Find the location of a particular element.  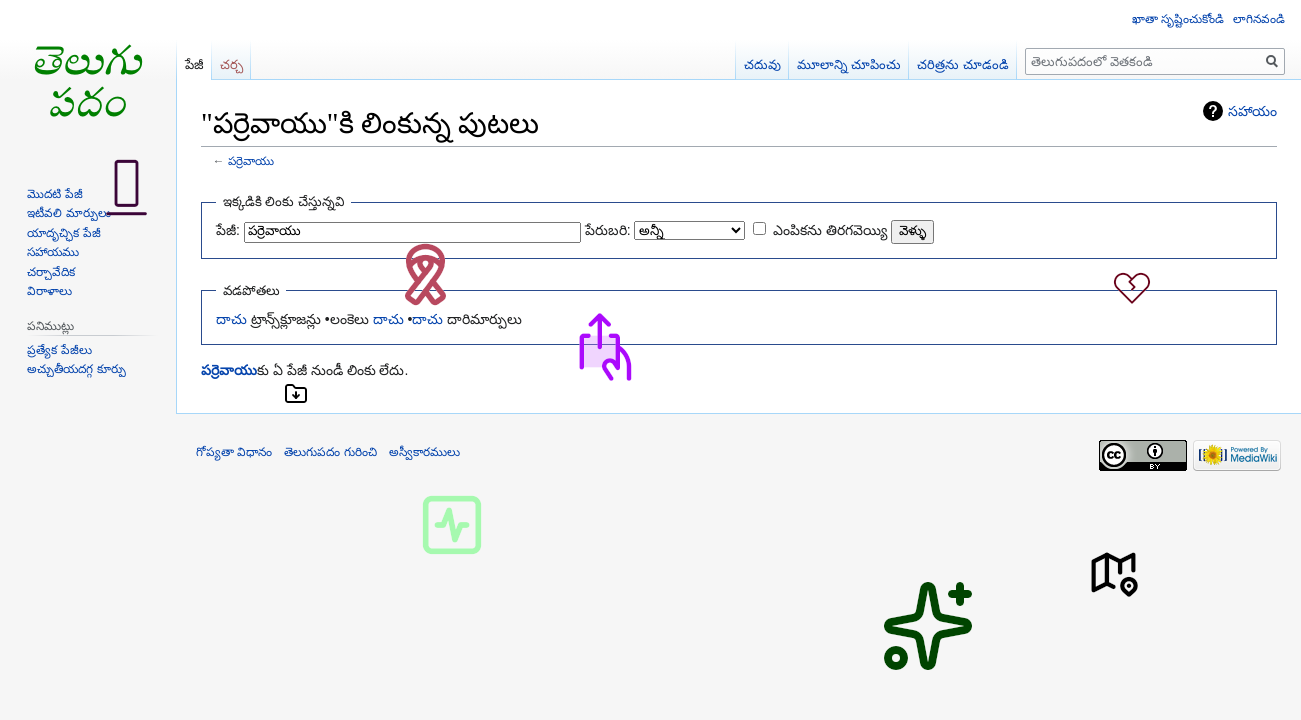

awareness ribbon symbol for a cause or campaign is located at coordinates (425, 274).